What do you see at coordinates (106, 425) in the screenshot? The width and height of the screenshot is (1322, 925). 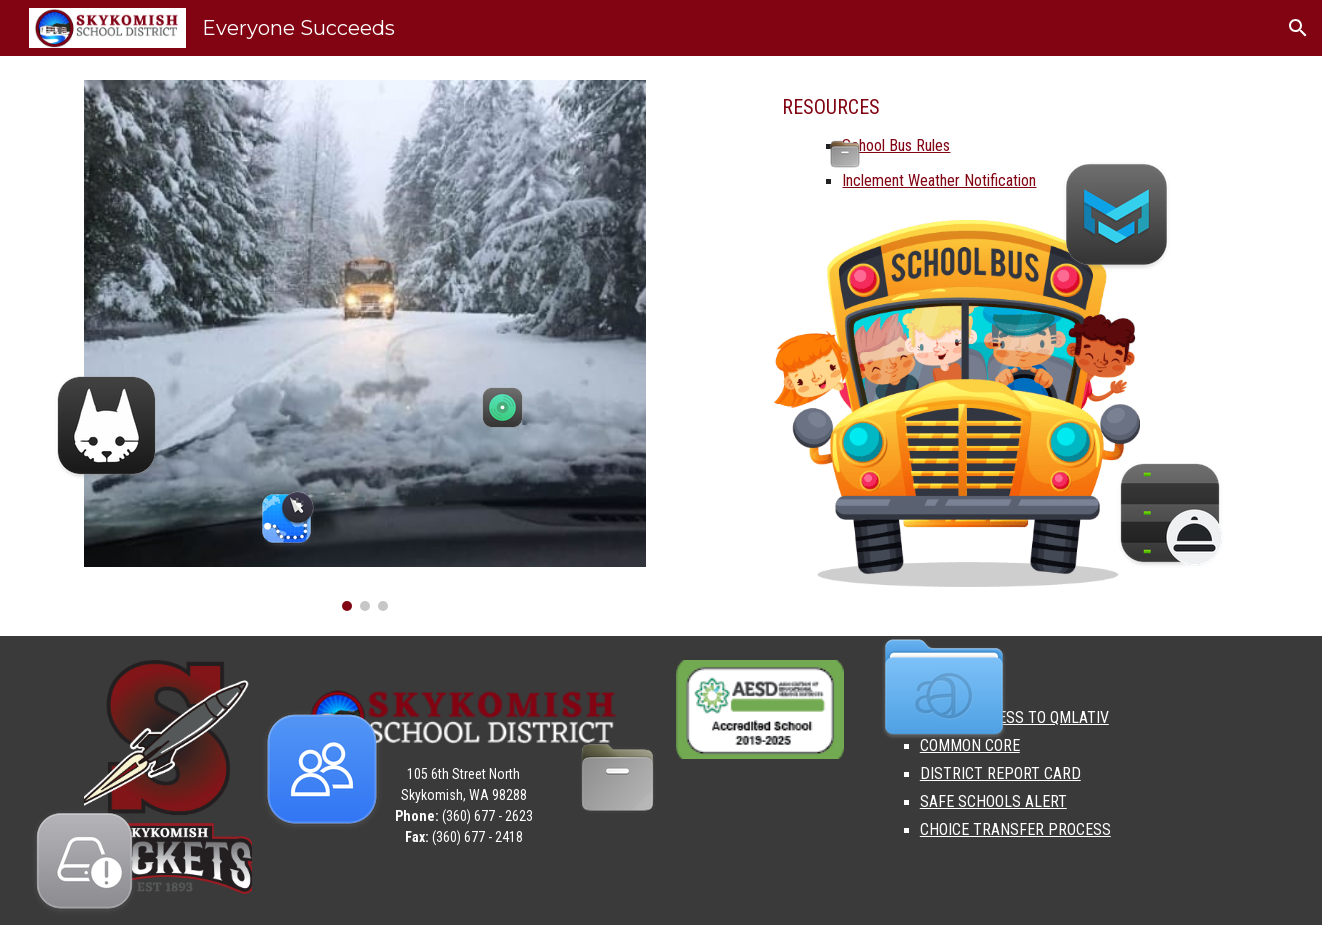 I see `launch the stray video game app` at bounding box center [106, 425].